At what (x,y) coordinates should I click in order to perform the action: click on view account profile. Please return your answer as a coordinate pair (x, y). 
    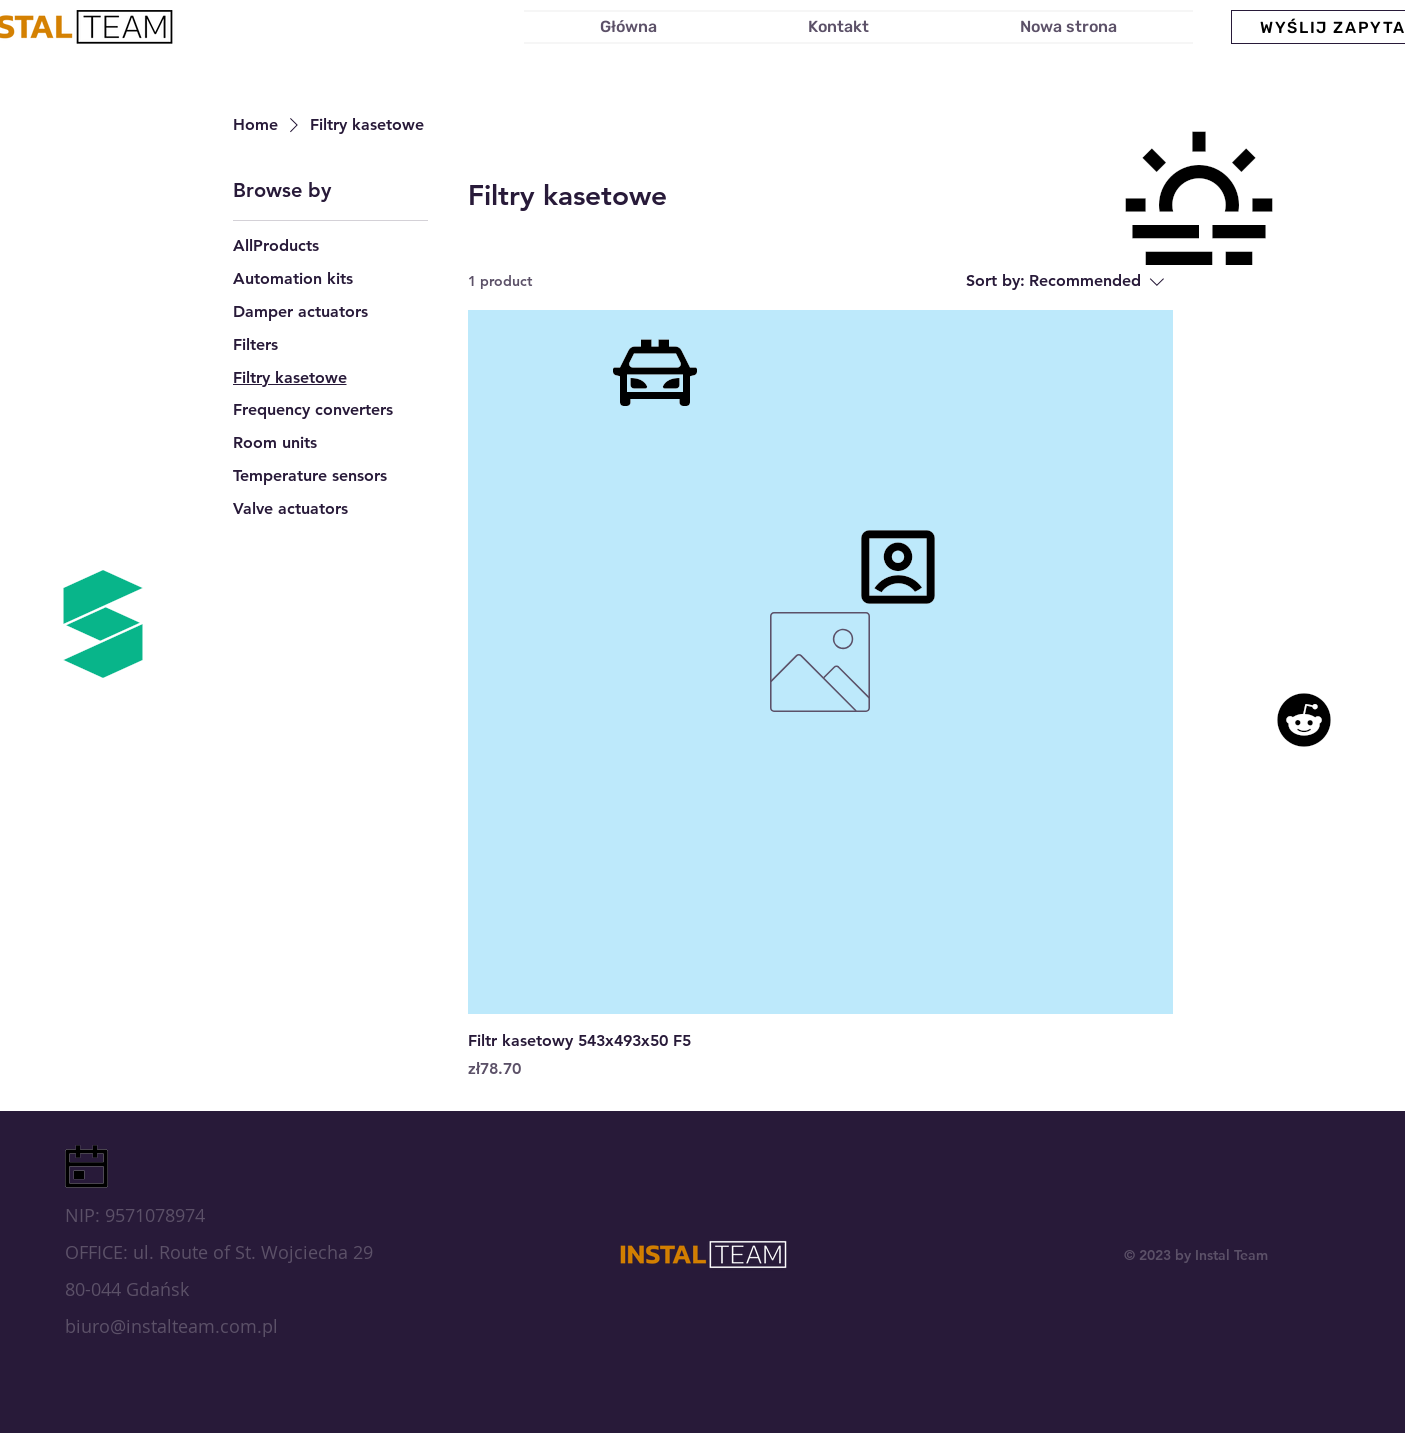
    Looking at the image, I should click on (898, 567).